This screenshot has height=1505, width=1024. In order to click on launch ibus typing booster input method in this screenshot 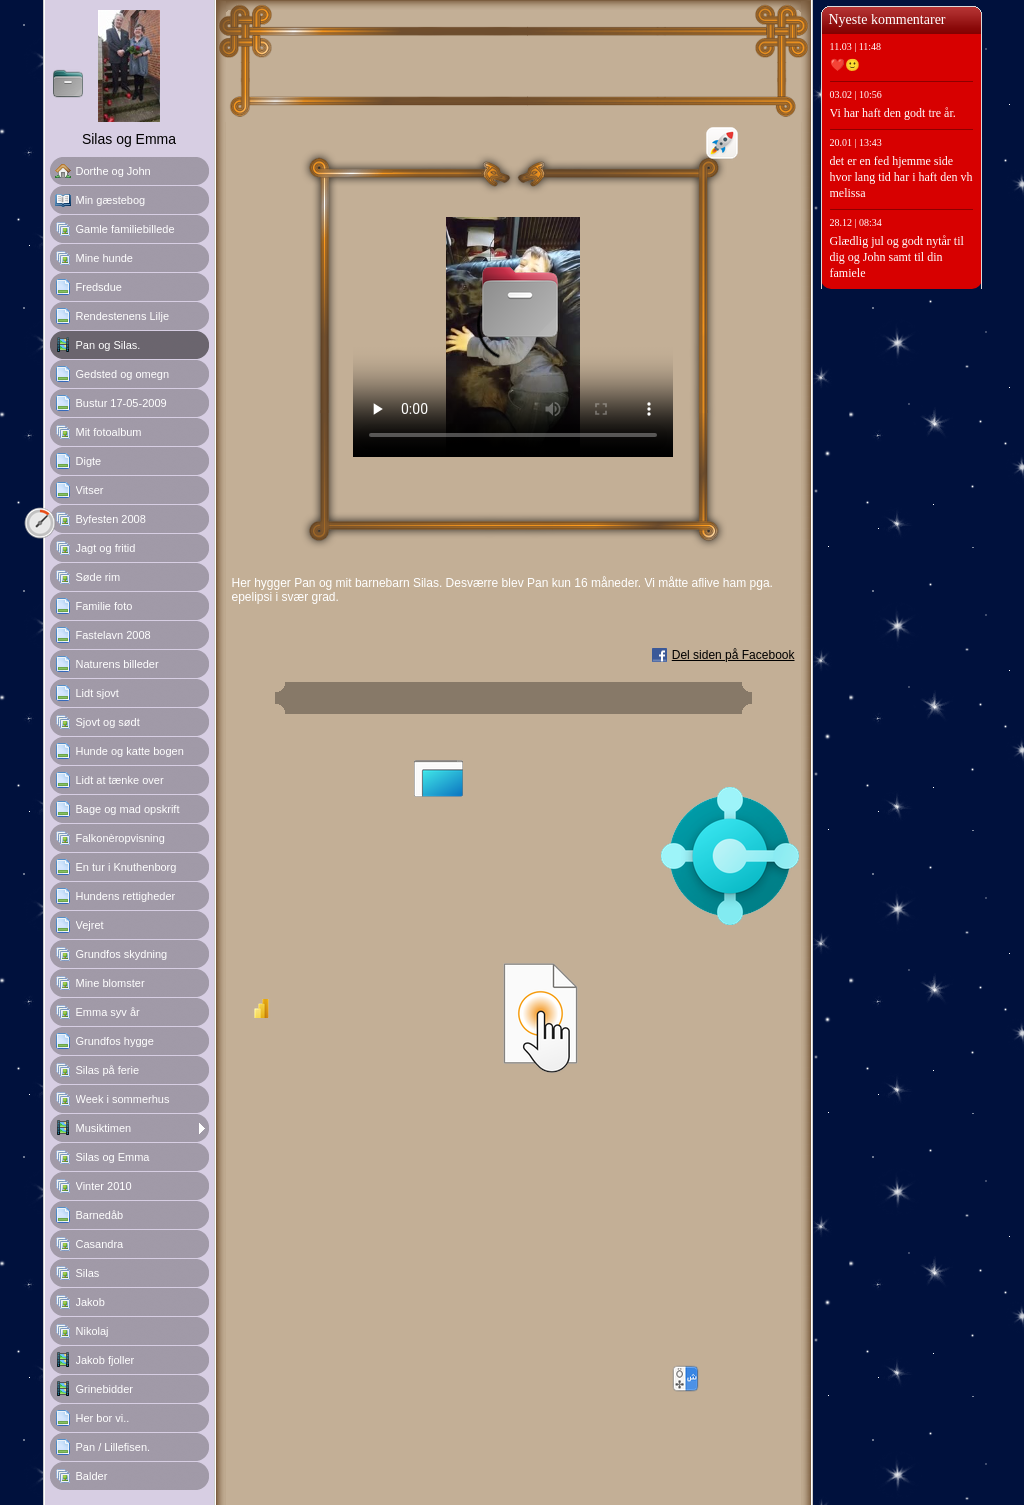, I will do `click(722, 143)`.